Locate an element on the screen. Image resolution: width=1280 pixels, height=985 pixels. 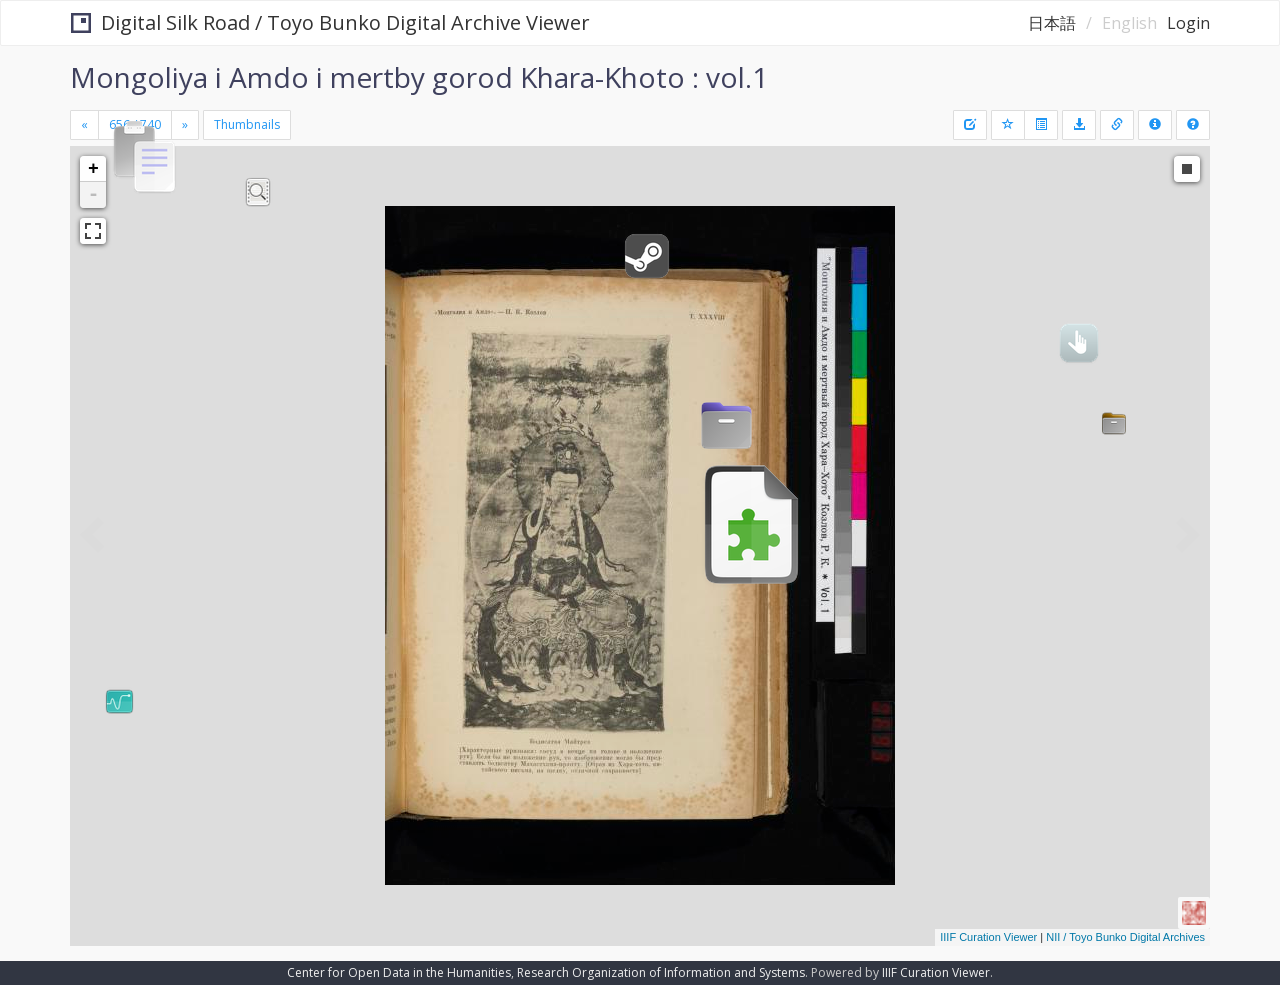
open the file manager application is located at coordinates (1114, 423).